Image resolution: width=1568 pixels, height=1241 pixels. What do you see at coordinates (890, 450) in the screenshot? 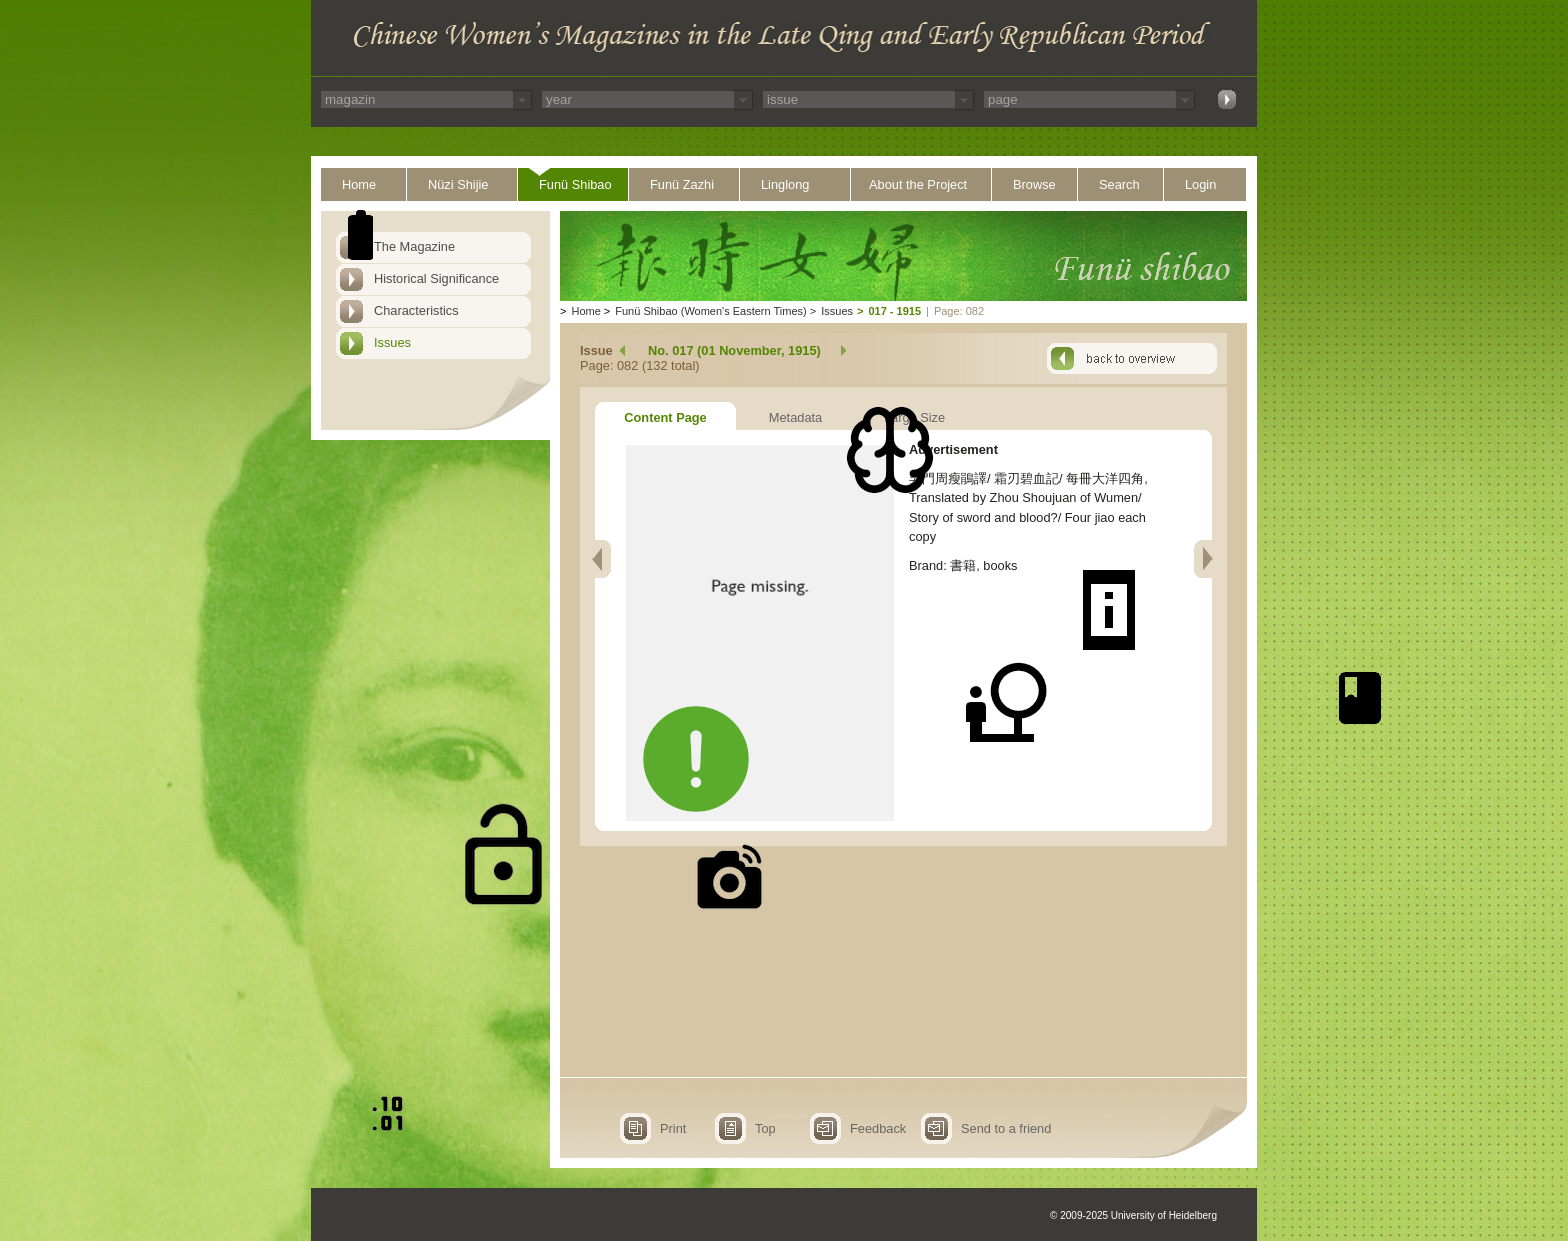
I see `access AI or smart features` at bounding box center [890, 450].